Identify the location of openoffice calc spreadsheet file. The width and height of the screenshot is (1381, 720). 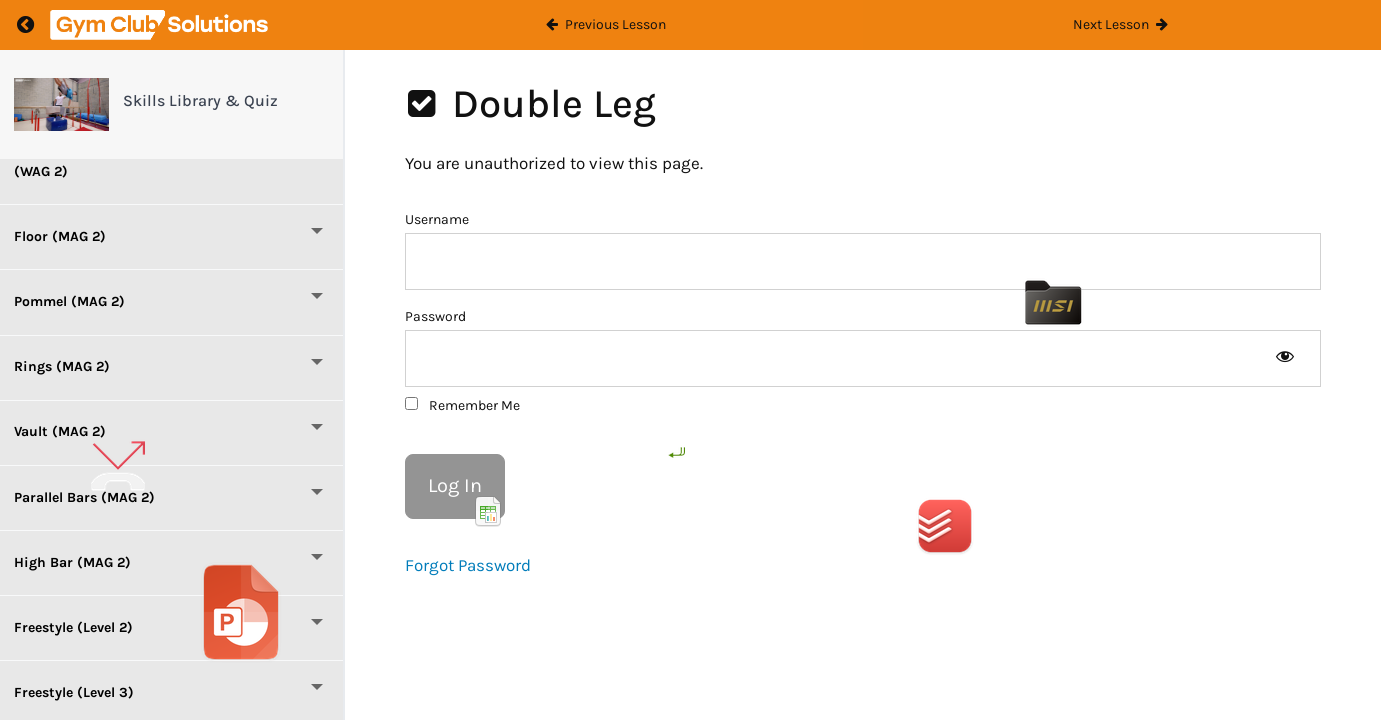
(488, 511).